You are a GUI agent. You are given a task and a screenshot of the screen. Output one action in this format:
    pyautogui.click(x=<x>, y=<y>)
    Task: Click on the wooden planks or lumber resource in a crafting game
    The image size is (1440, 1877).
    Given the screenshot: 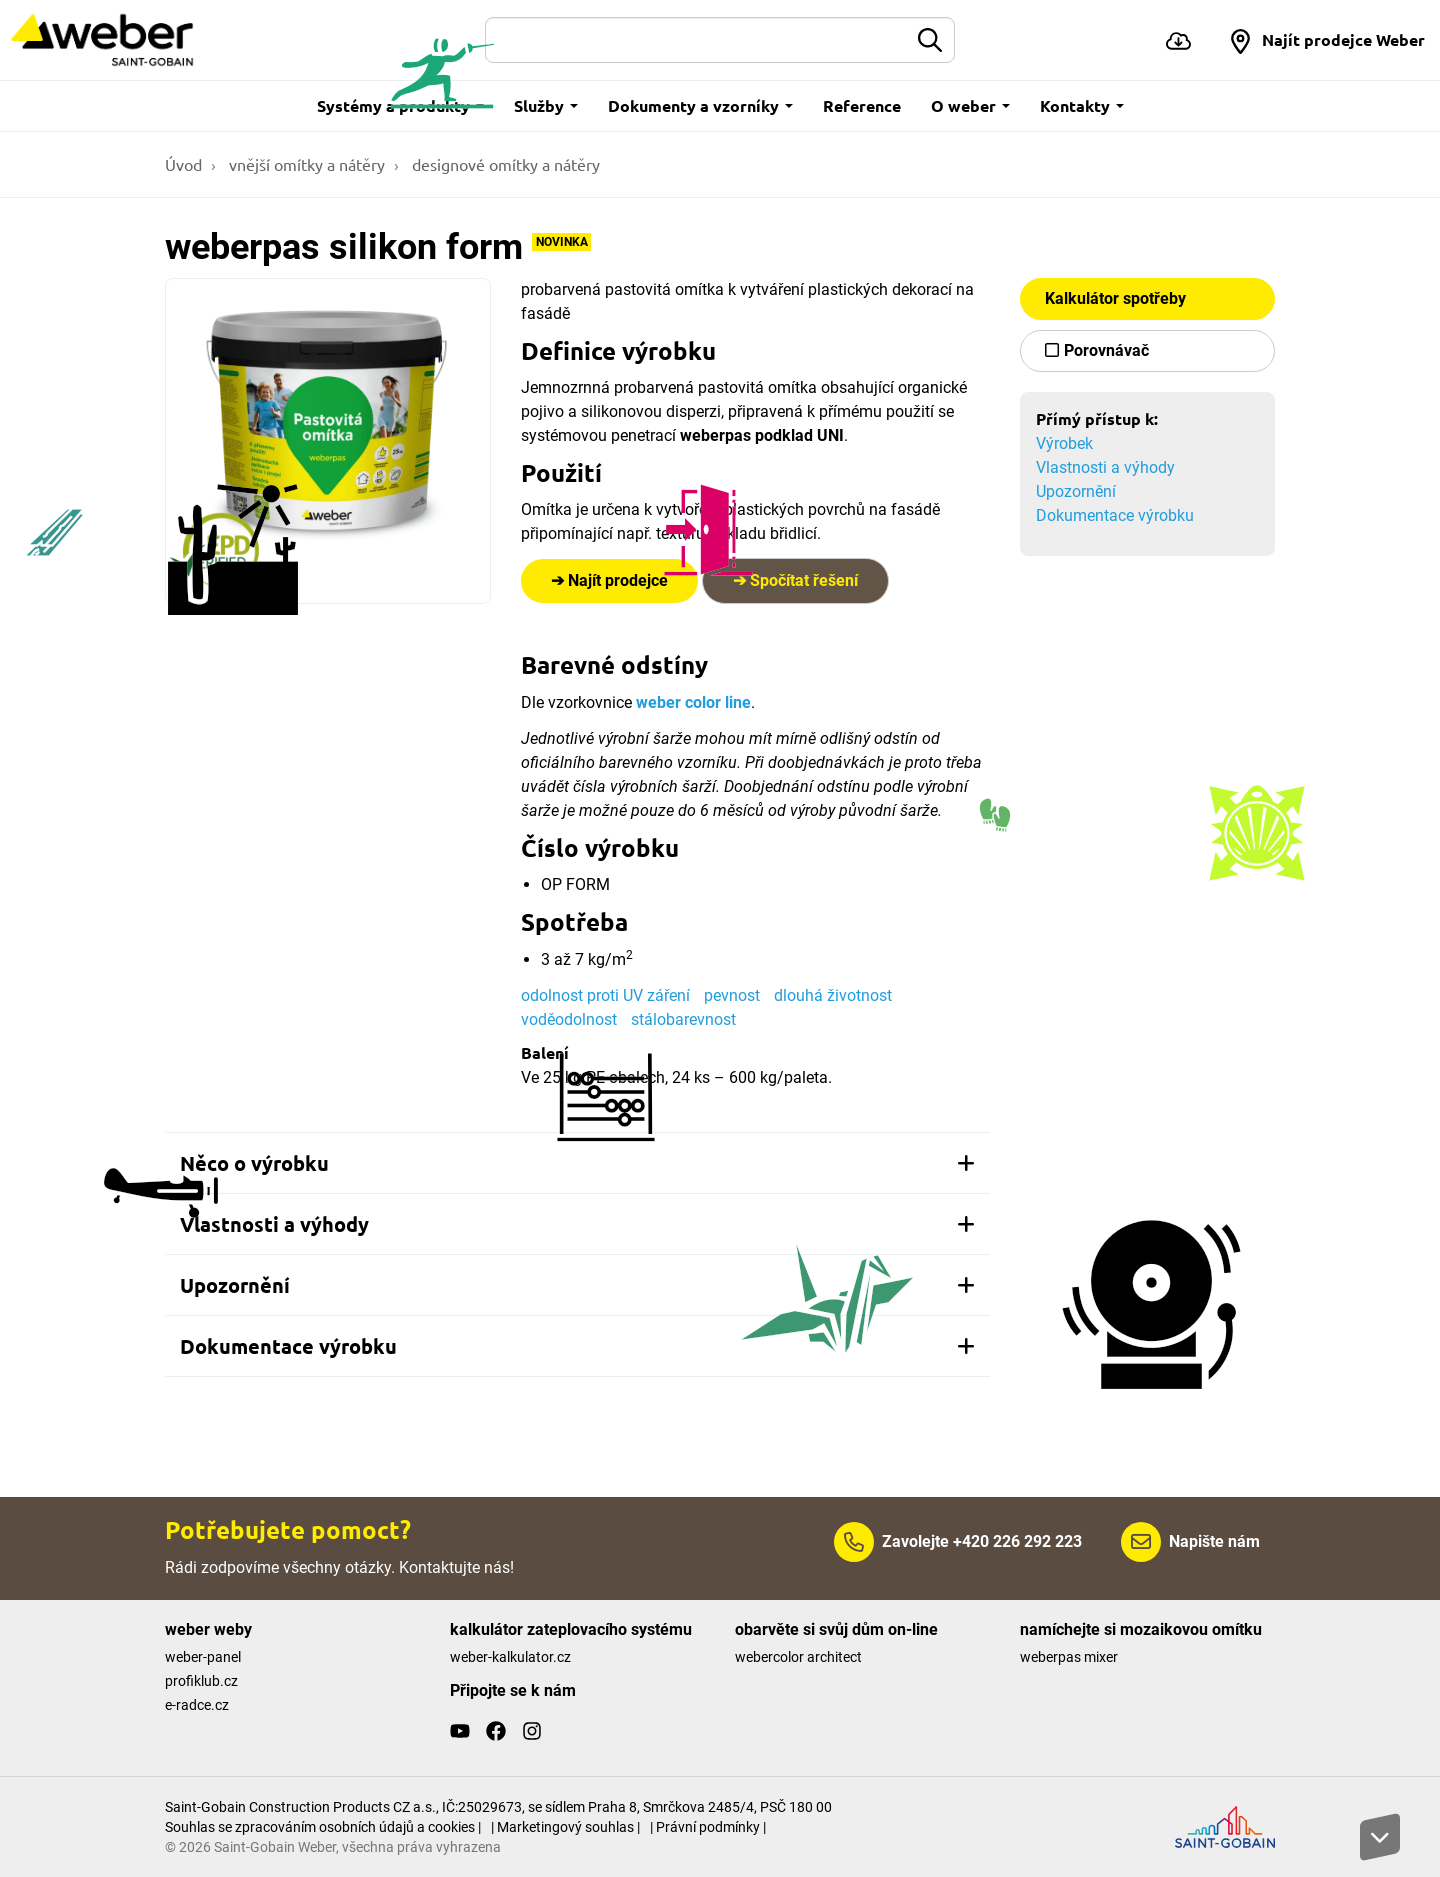 What is the action you would take?
    pyautogui.click(x=54, y=532)
    